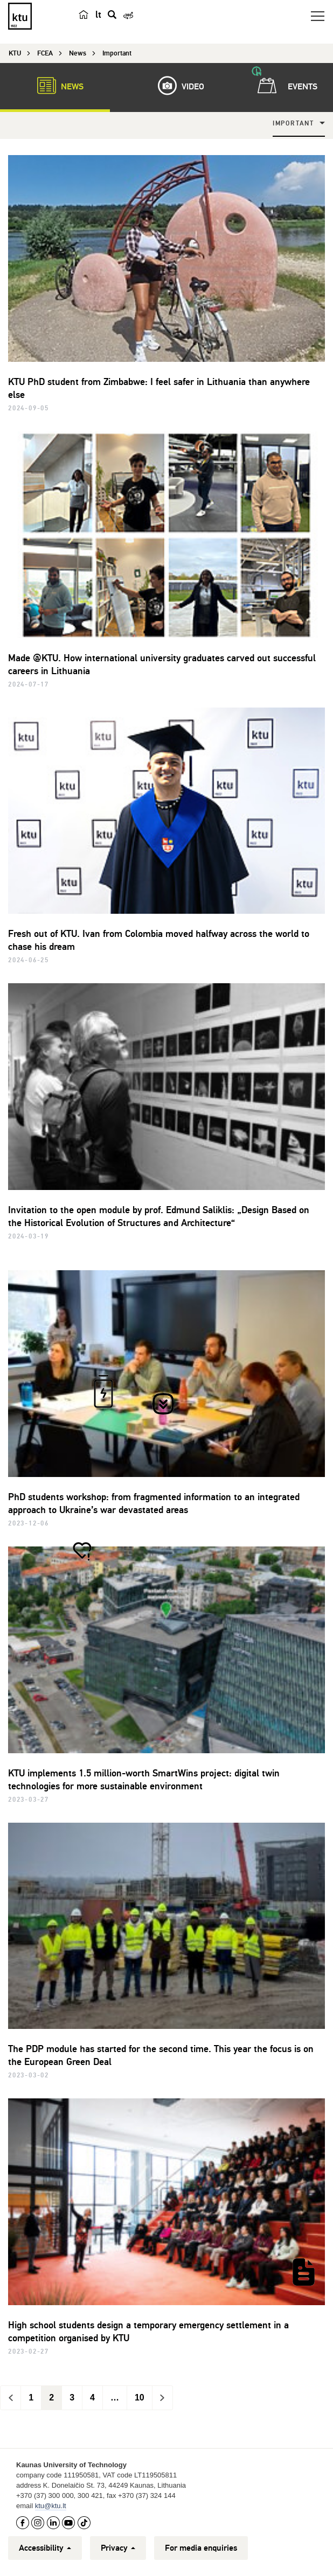 The height and width of the screenshot is (2576, 333). I want to click on indicates device is currently charging, so click(103, 1392).